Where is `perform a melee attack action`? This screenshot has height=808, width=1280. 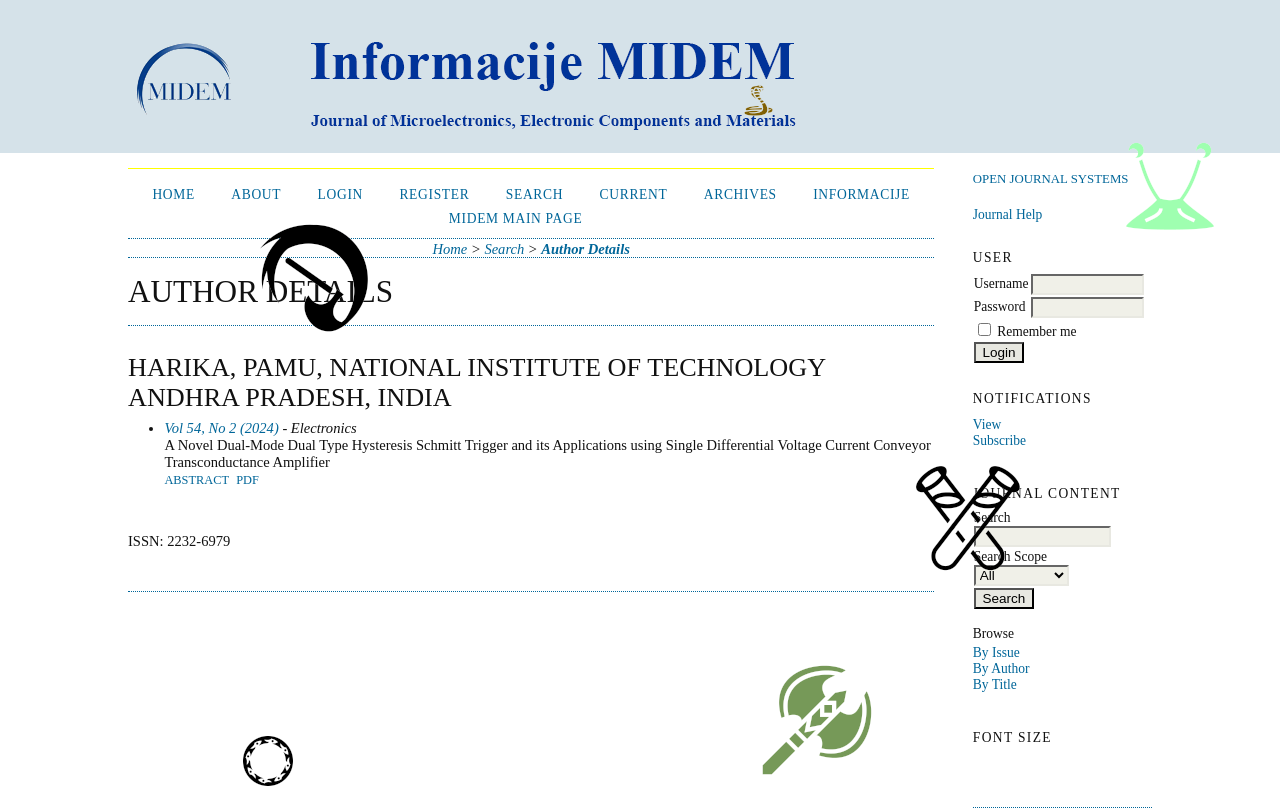 perform a melee attack action is located at coordinates (314, 277).